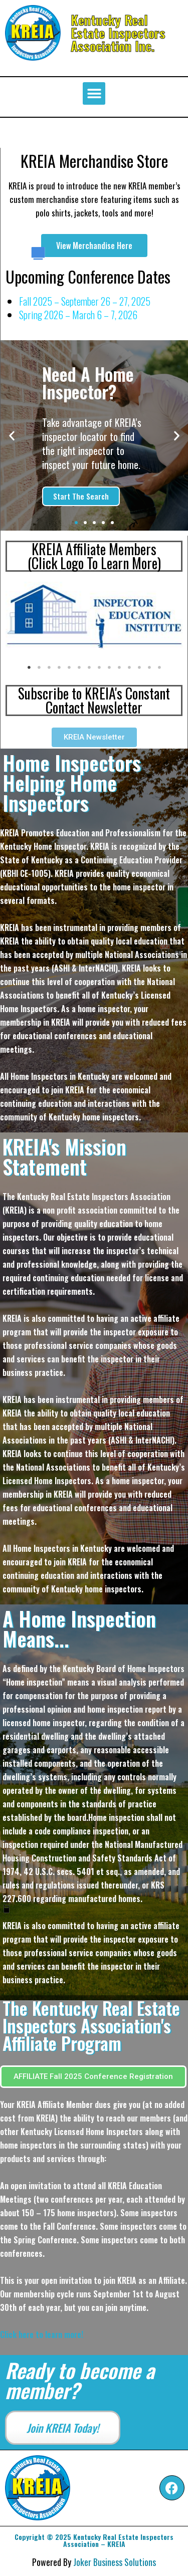 This screenshot has height=2576, width=188. Describe the element at coordinates (7, 1909) in the screenshot. I see `indicates mobile device or phone functionality` at that location.